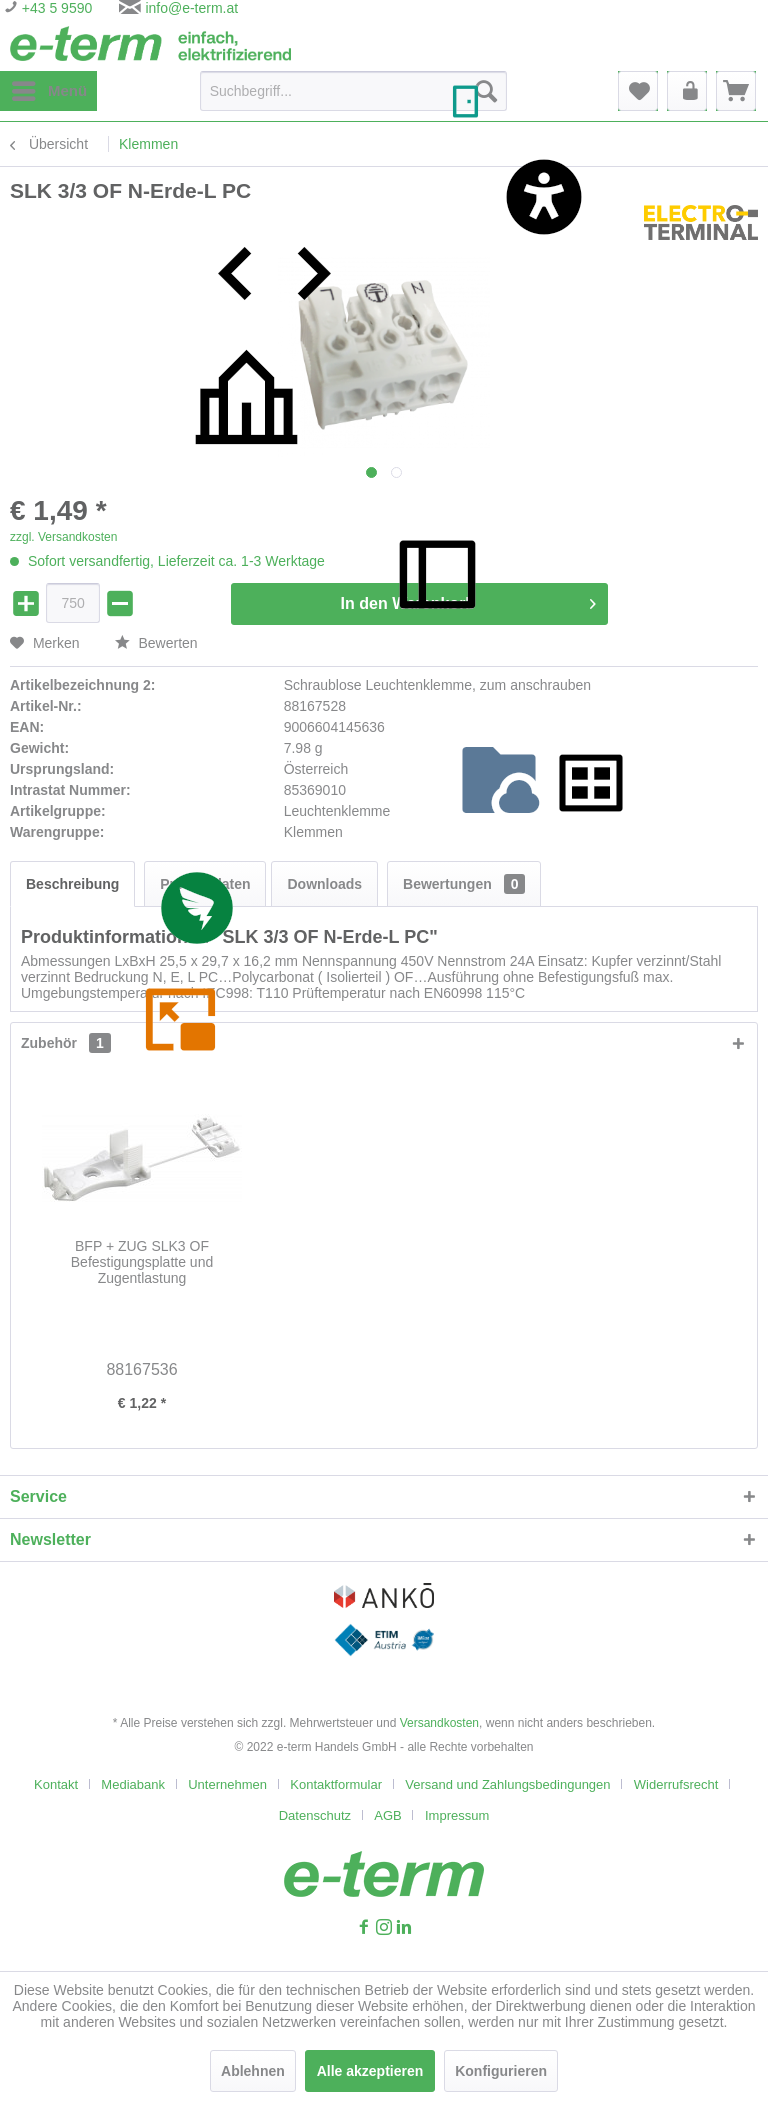 The width and height of the screenshot is (768, 2102). I want to click on access education or school-related features, so click(246, 402).